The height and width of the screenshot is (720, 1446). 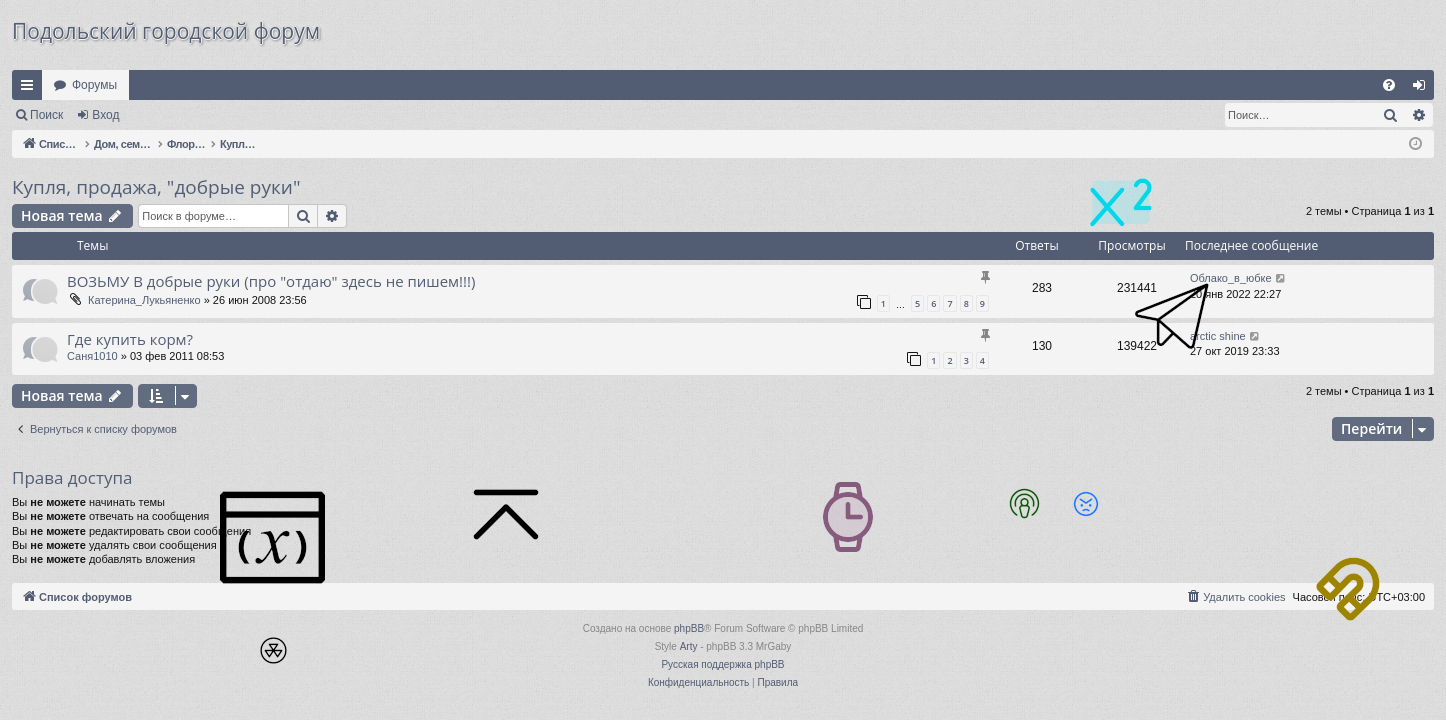 I want to click on open Telegram app, so click(x=1174, y=317).